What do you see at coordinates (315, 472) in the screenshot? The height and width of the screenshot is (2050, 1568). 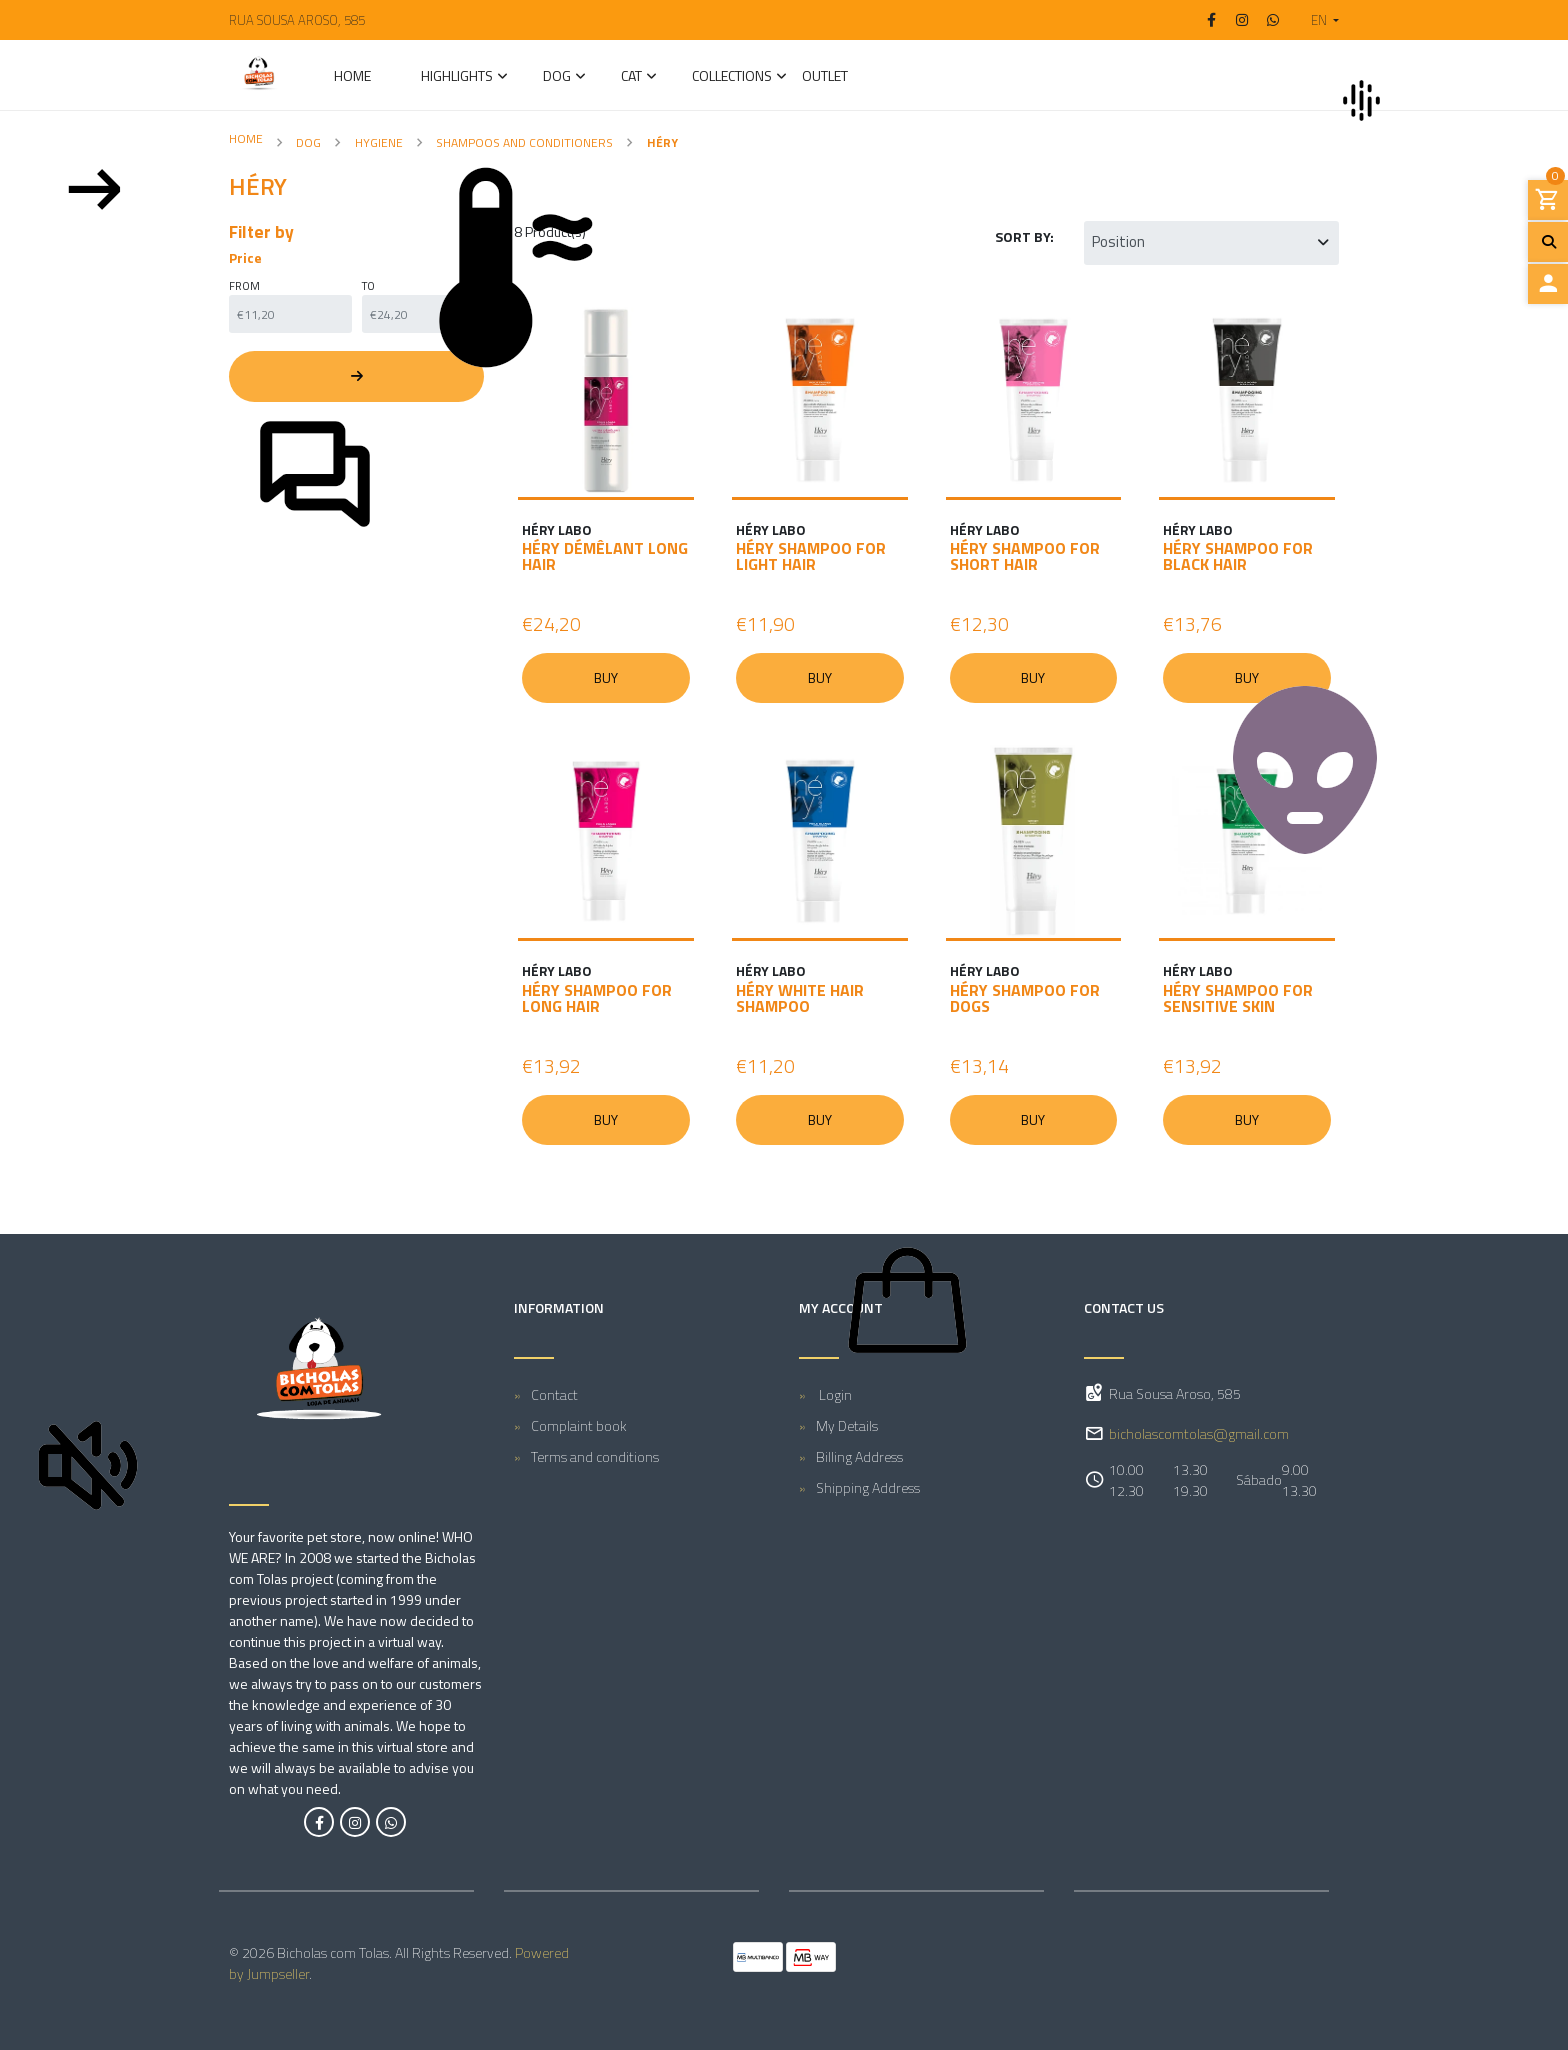 I see `open your conversations` at bounding box center [315, 472].